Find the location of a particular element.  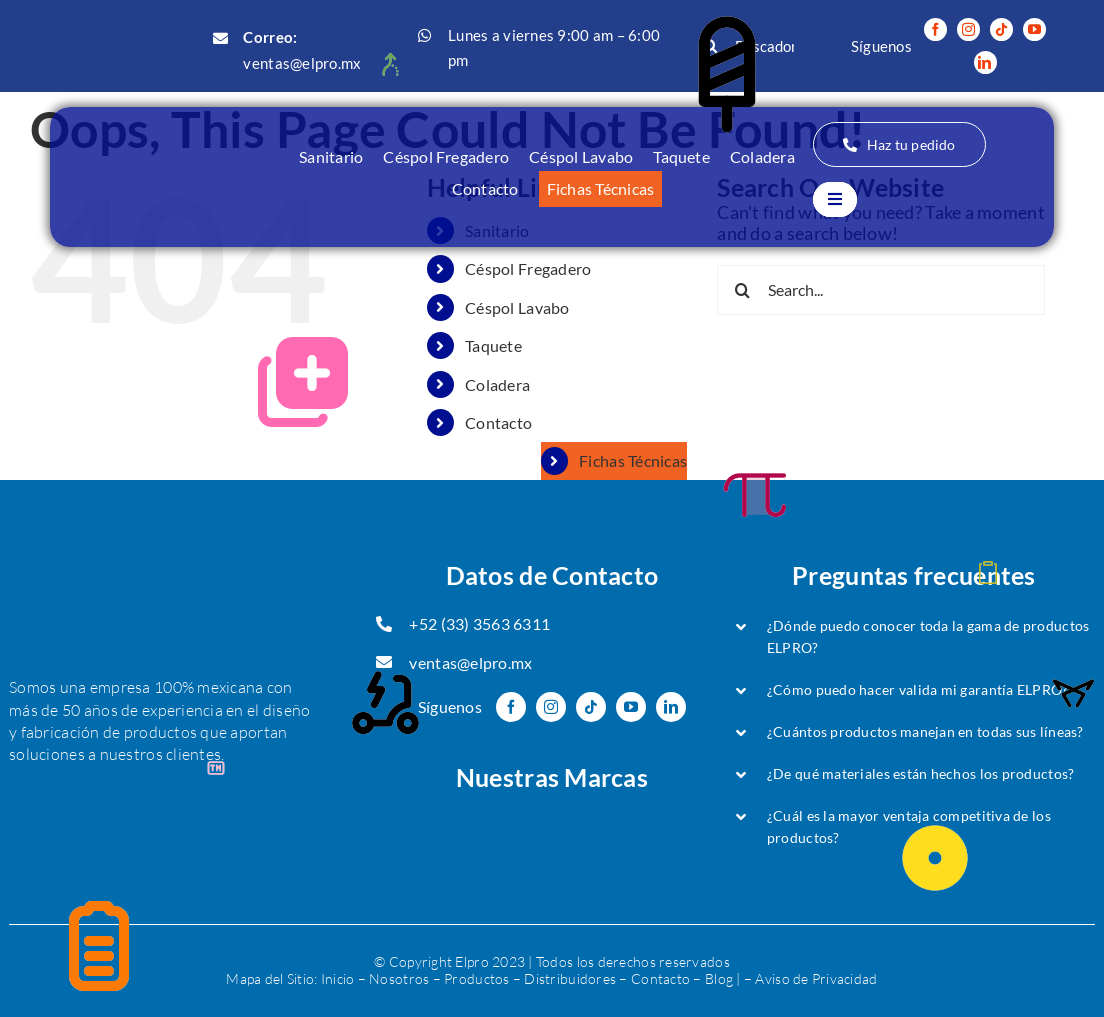

access mathematical or scientific calculator functions is located at coordinates (756, 494).